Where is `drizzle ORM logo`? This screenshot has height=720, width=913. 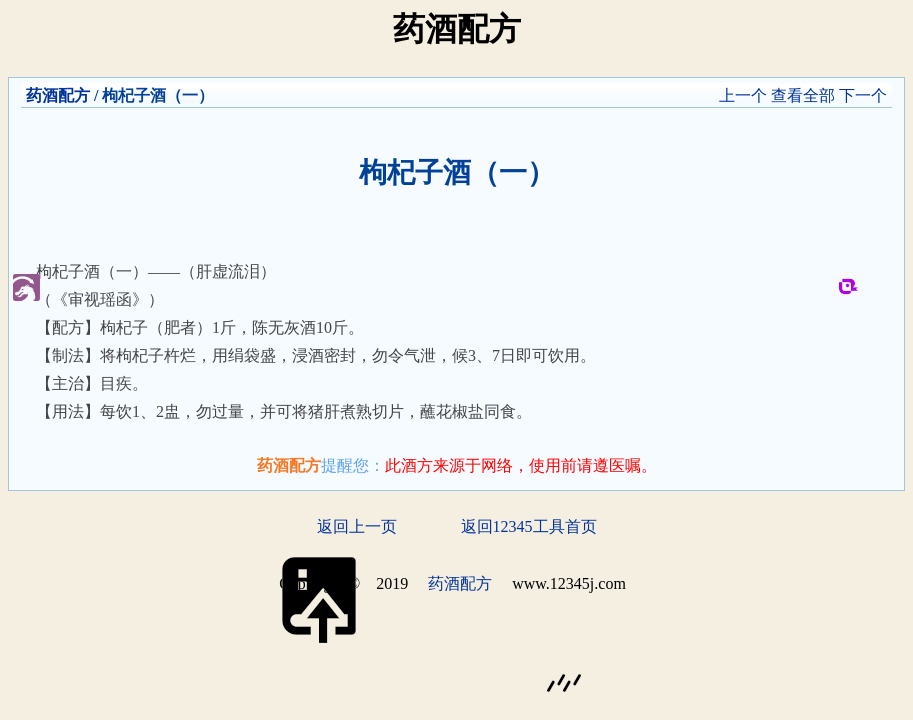
drizzle ORM logo is located at coordinates (564, 683).